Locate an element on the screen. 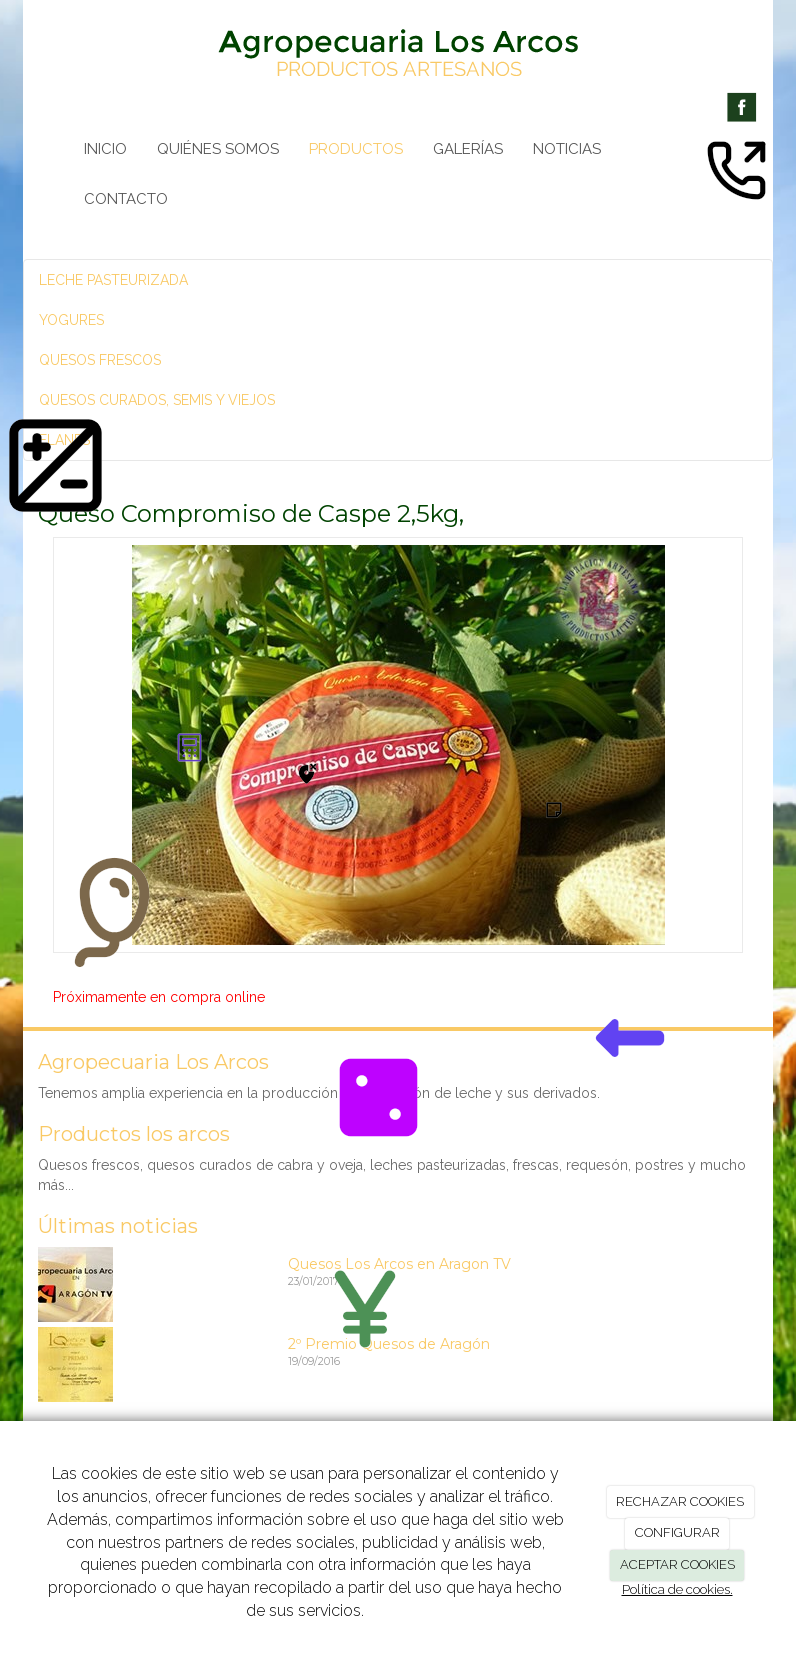 This screenshot has height=1665, width=796. adjust exposure settings for a photo is located at coordinates (55, 465).